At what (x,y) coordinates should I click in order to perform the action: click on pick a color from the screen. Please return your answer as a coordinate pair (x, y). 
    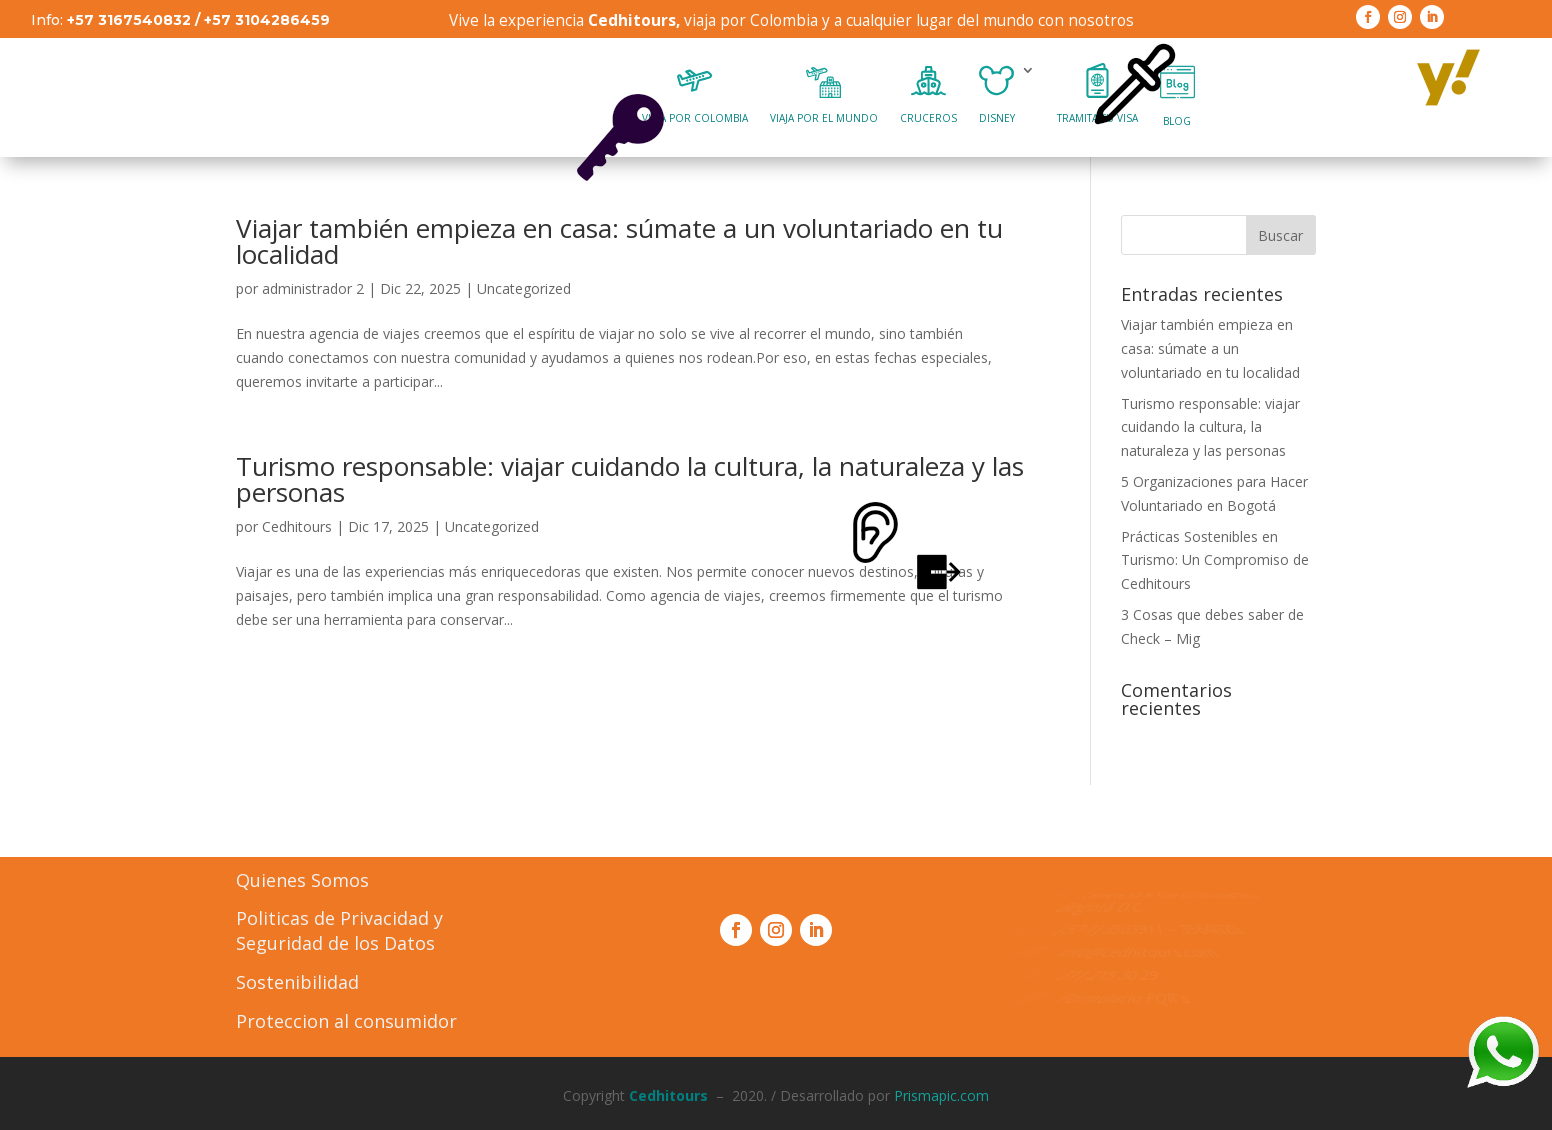
    Looking at the image, I should click on (1135, 84).